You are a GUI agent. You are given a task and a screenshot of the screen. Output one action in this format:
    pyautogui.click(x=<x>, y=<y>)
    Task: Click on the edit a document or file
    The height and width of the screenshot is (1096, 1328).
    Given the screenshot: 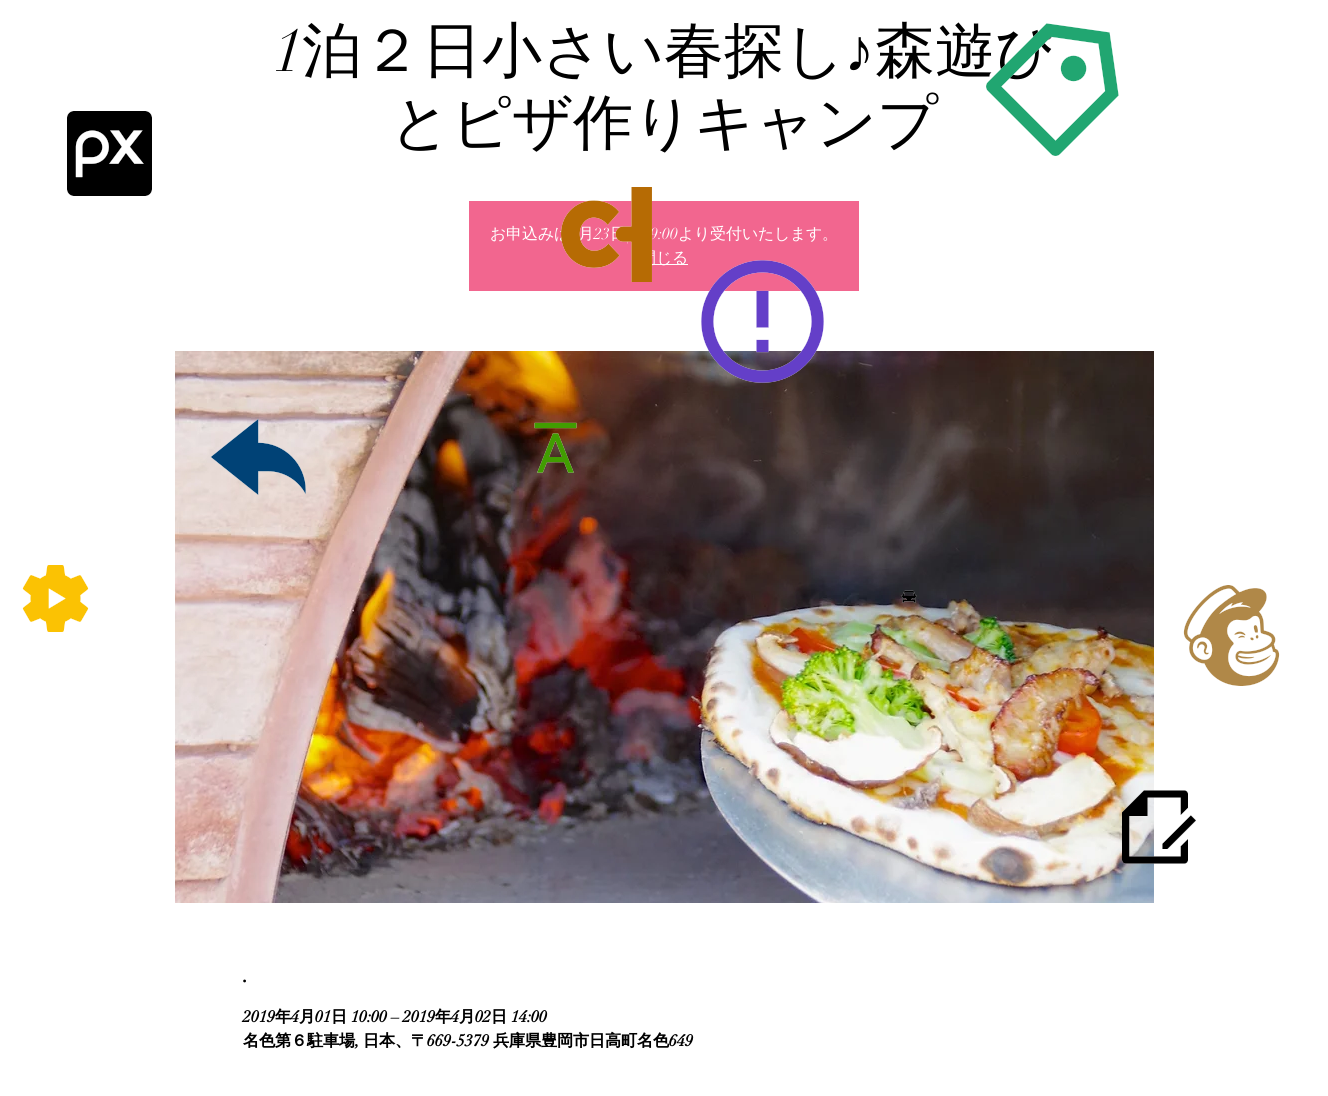 What is the action you would take?
    pyautogui.click(x=1155, y=827)
    